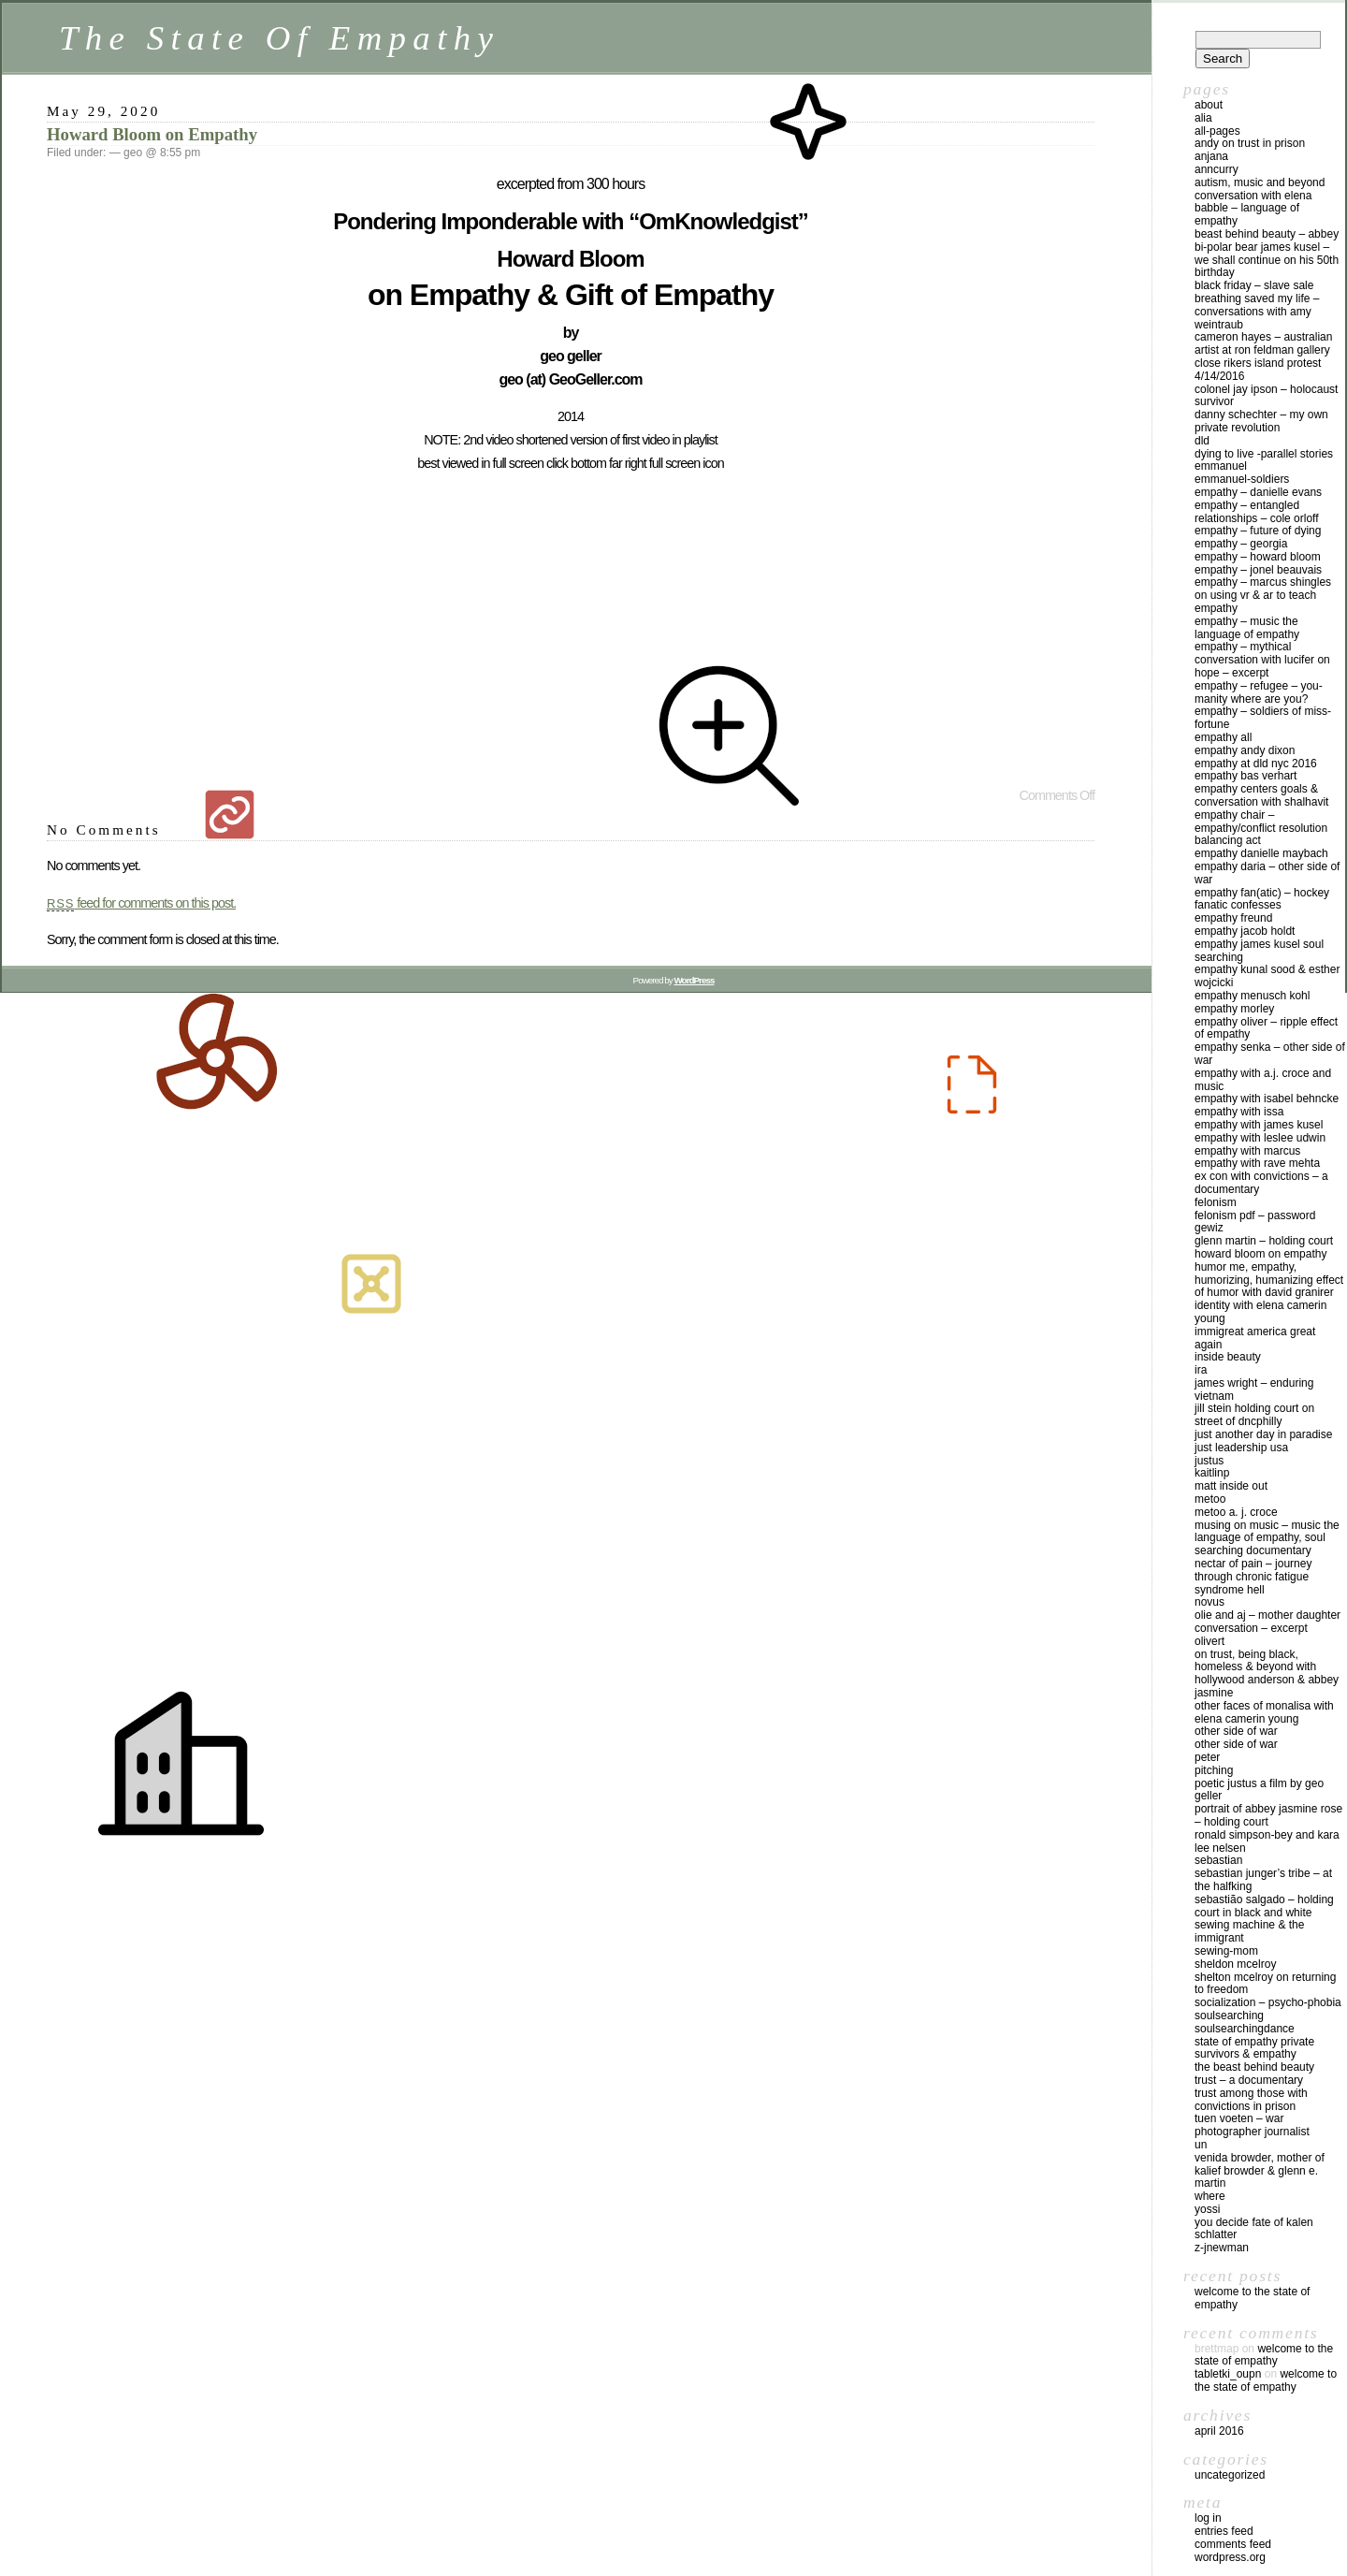 The height and width of the screenshot is (2576, 1347). What do you see at coordinates (729, 735) in the screenshot?
I see `zoom in on content` at bounding box center [729, 735].